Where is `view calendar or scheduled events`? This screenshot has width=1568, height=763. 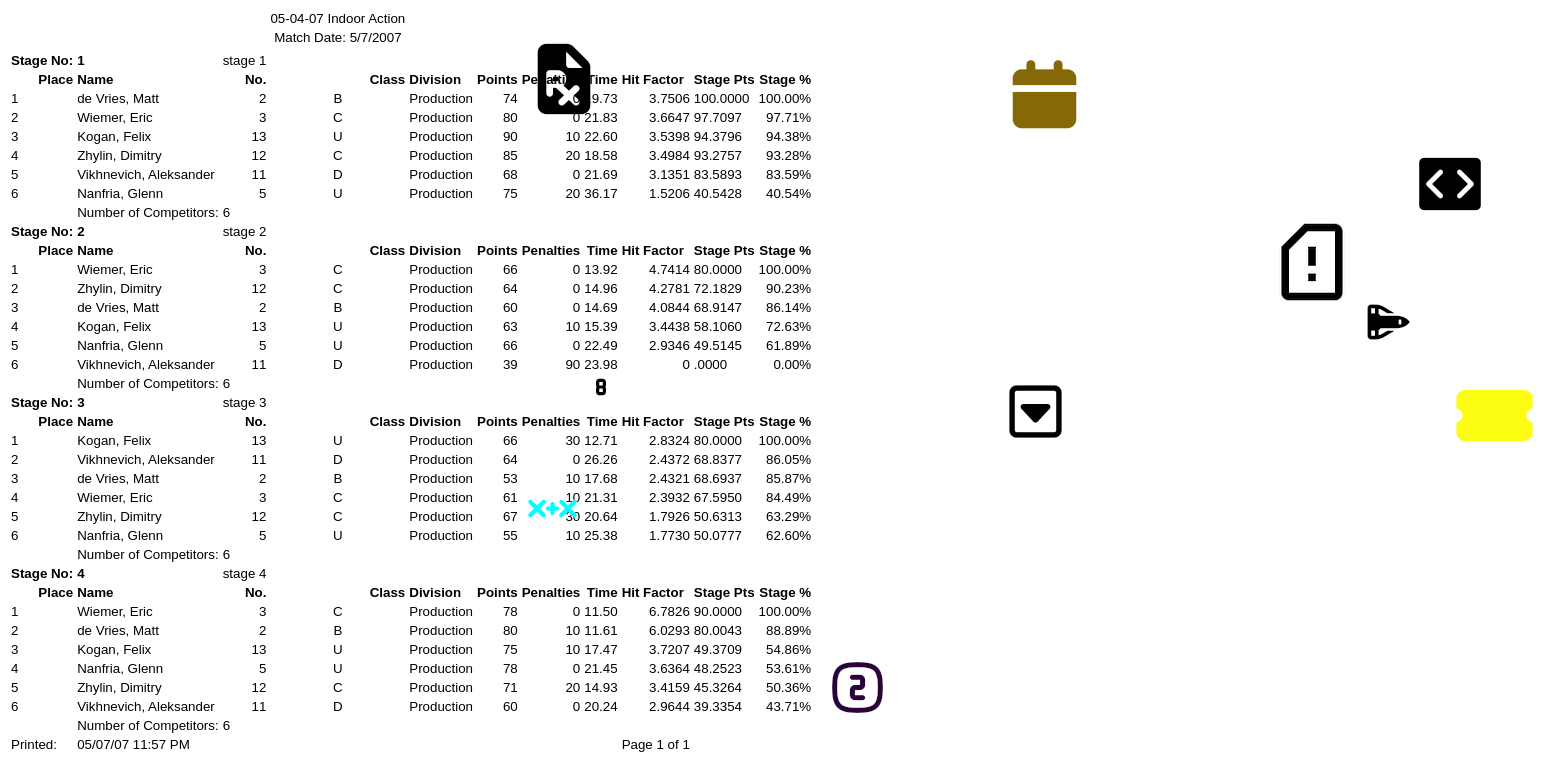
view calendar or scheduled events is located at coordinates (1044, 96).